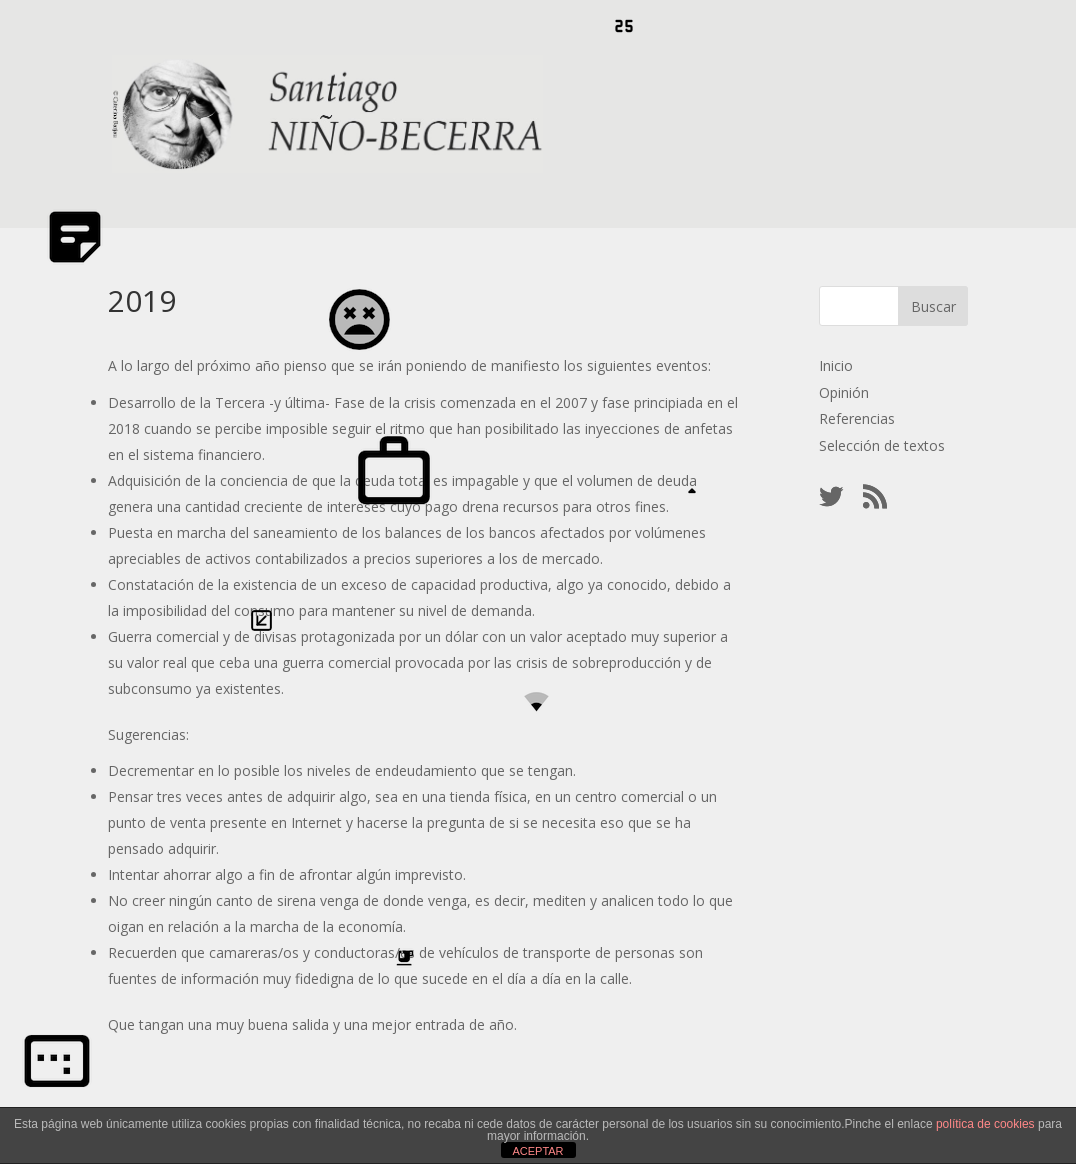 This screenshot has width=1076, height=1164. What do you see at coordinates (394, 472) in the screenshot?
I see `view work or job-related content` at bounding box center [394, 472].